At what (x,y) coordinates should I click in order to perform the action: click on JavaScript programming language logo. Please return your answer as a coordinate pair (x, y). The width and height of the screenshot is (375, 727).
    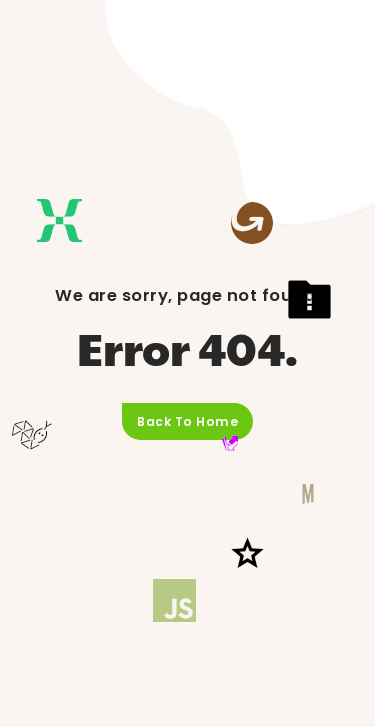
    Looking at the image, I should click on (174, 600).